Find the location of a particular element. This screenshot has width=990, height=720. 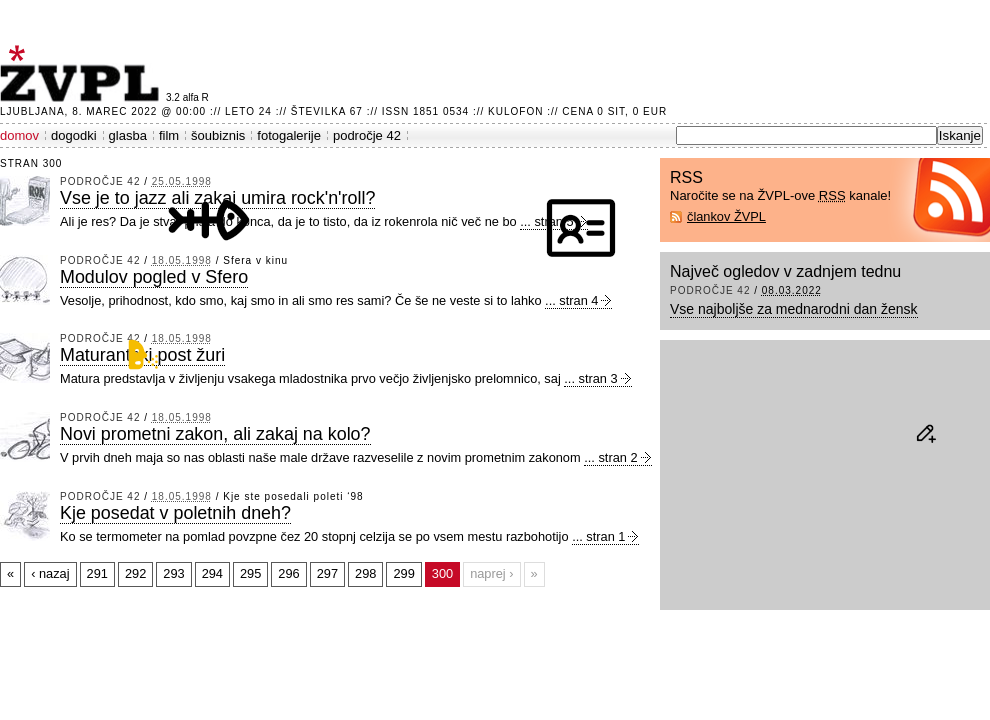

report respiratory symptoms is located at coordinates (143, 354).